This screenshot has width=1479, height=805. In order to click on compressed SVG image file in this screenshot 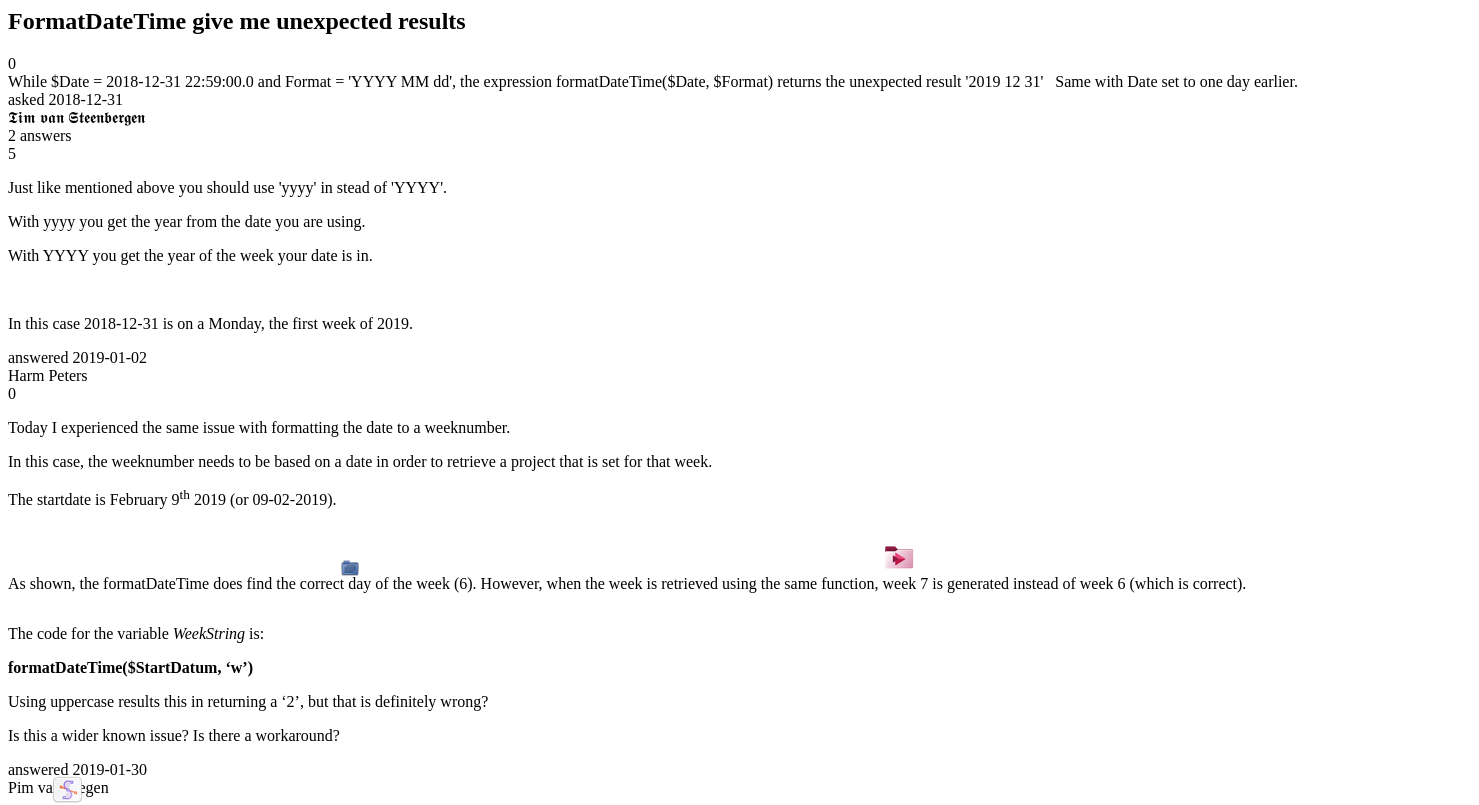, I will do `click(67, 788)`.